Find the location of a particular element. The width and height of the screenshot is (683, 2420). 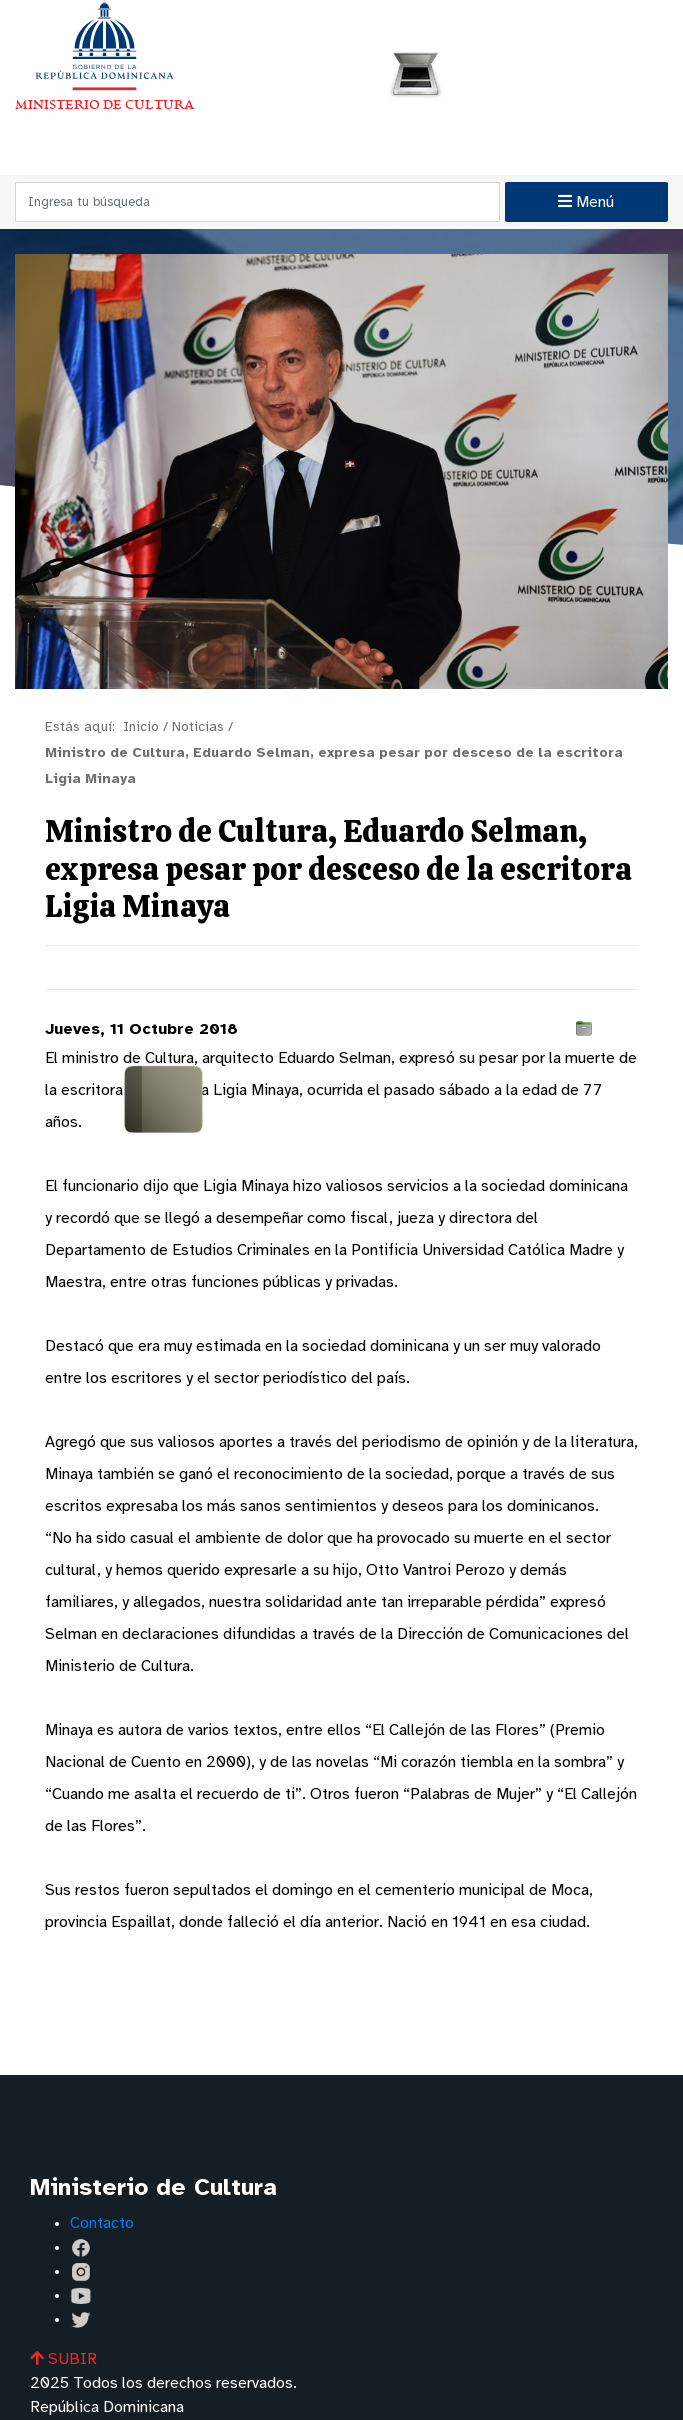

open the file manager application is located at coordinates (584, 1028).